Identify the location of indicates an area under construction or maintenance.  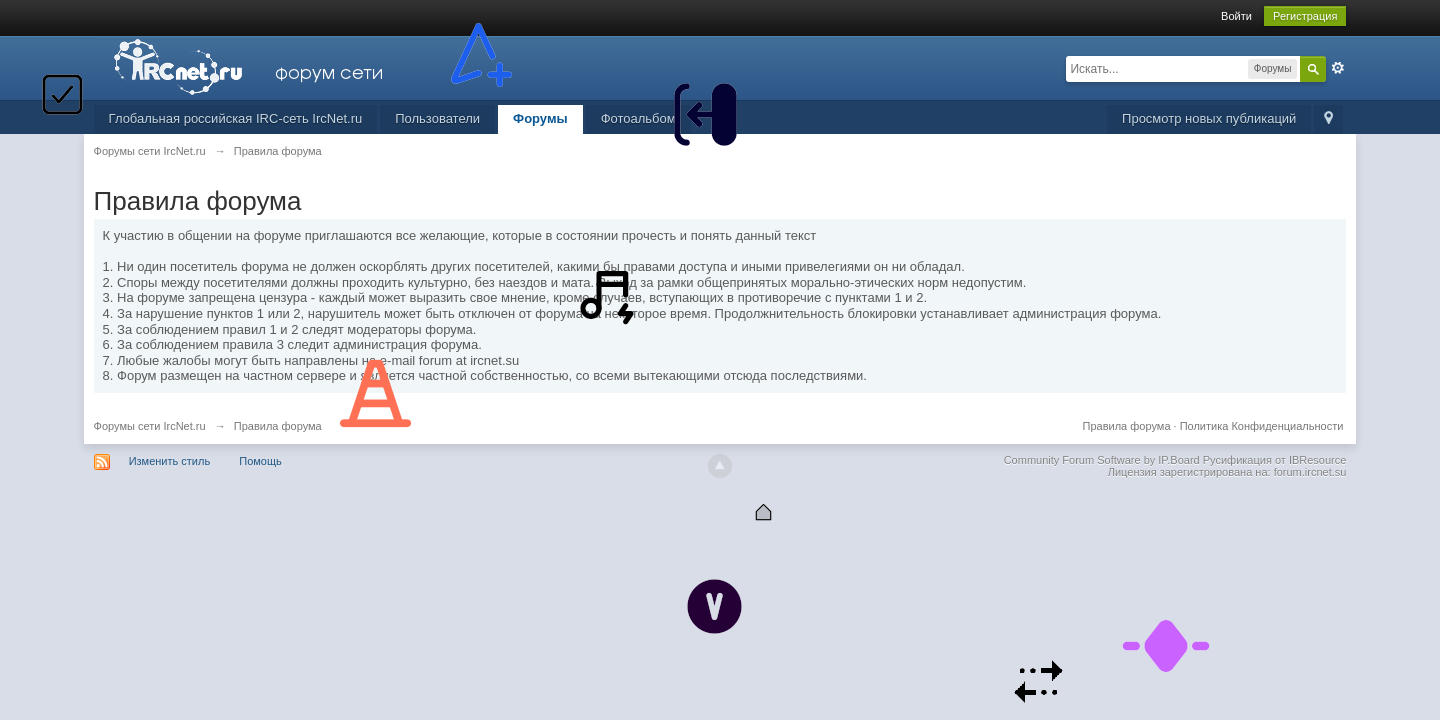
(375, 391).